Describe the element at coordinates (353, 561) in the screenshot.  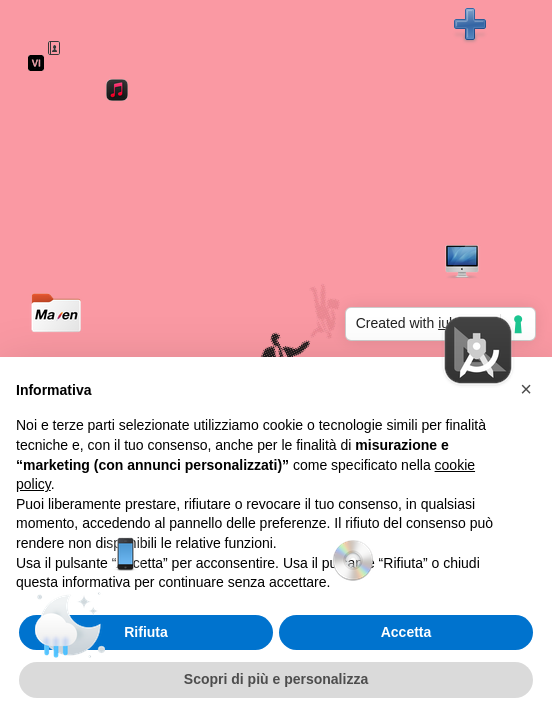
I see `access CD or optical disc drive` at that location.